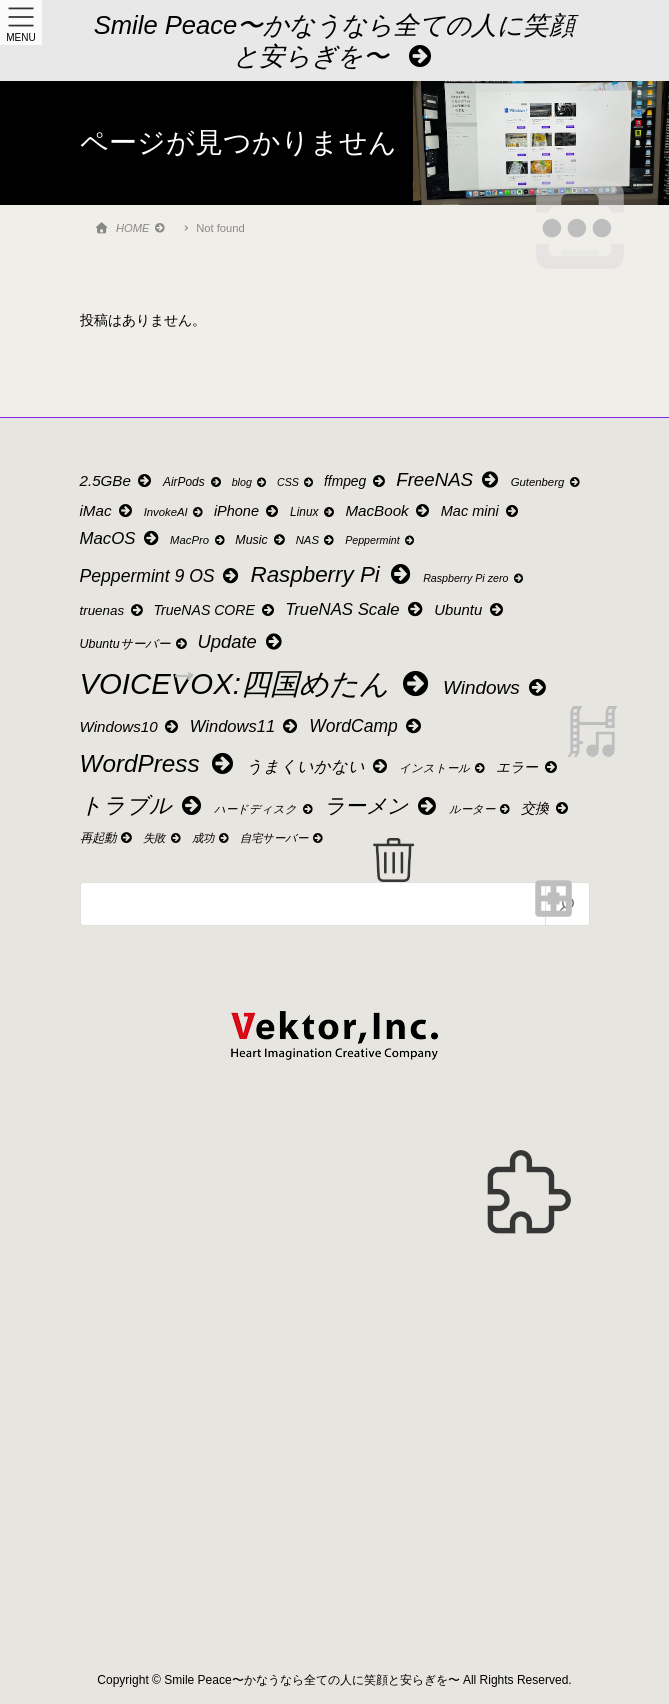 The image size is (669, 1704). What do you see at coordinates (184, 676) in the screenshot?
I see `play tracks in sequential order` at bounding box center [184, 676].